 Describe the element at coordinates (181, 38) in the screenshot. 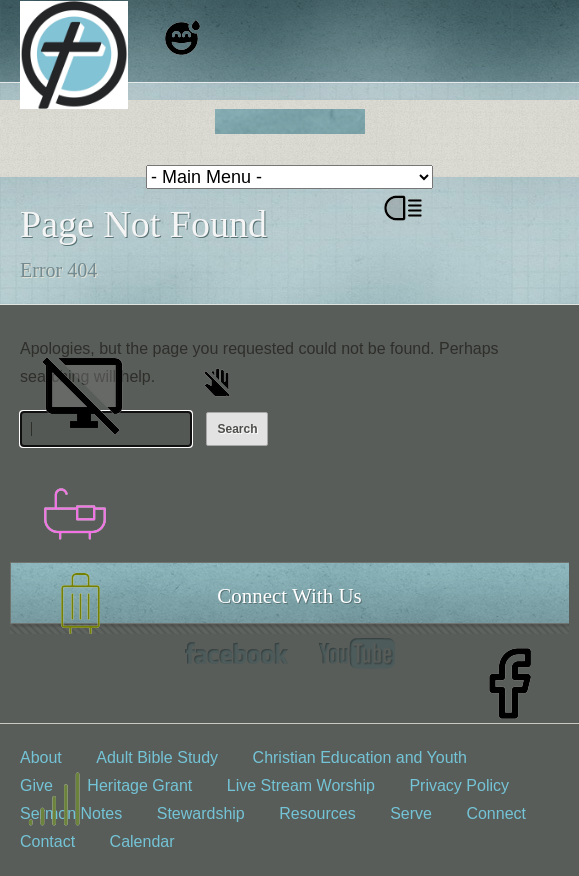

I see `indicates nervous or awkward reaction` at that location.